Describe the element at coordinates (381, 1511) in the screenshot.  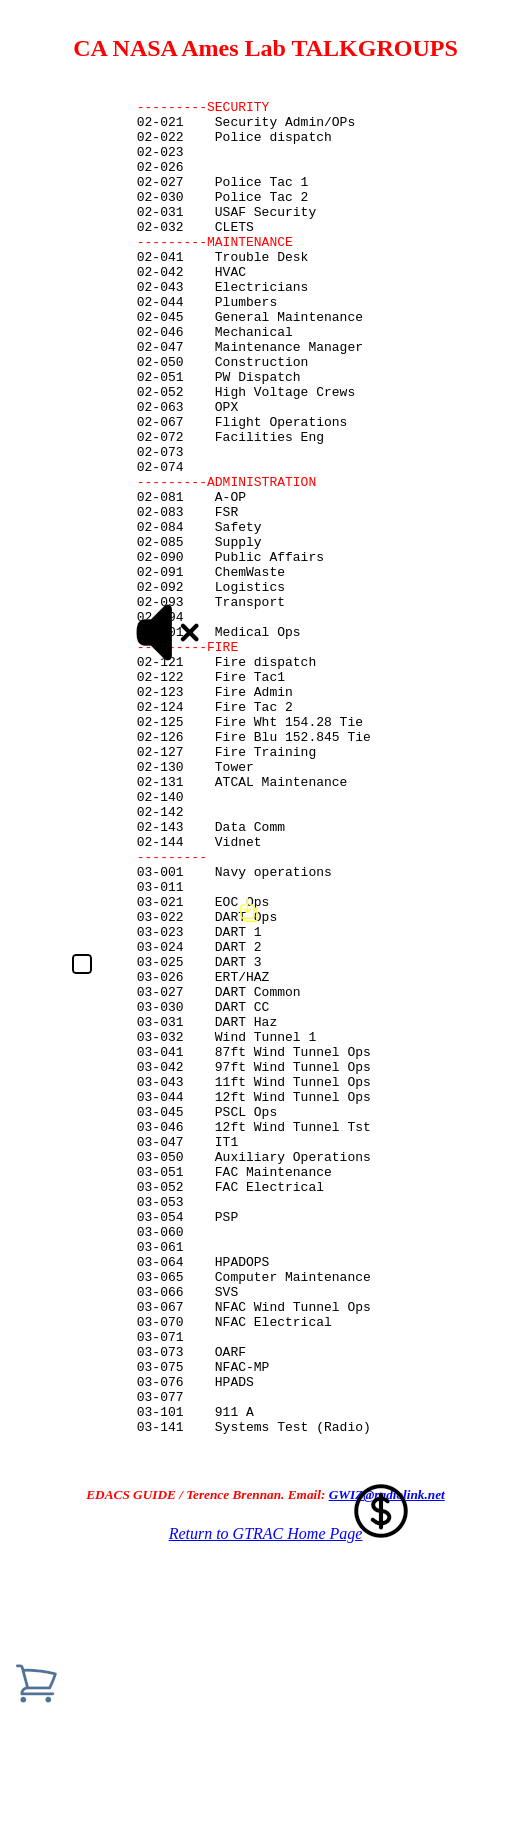
I see `view account balance or financial information` at that location.